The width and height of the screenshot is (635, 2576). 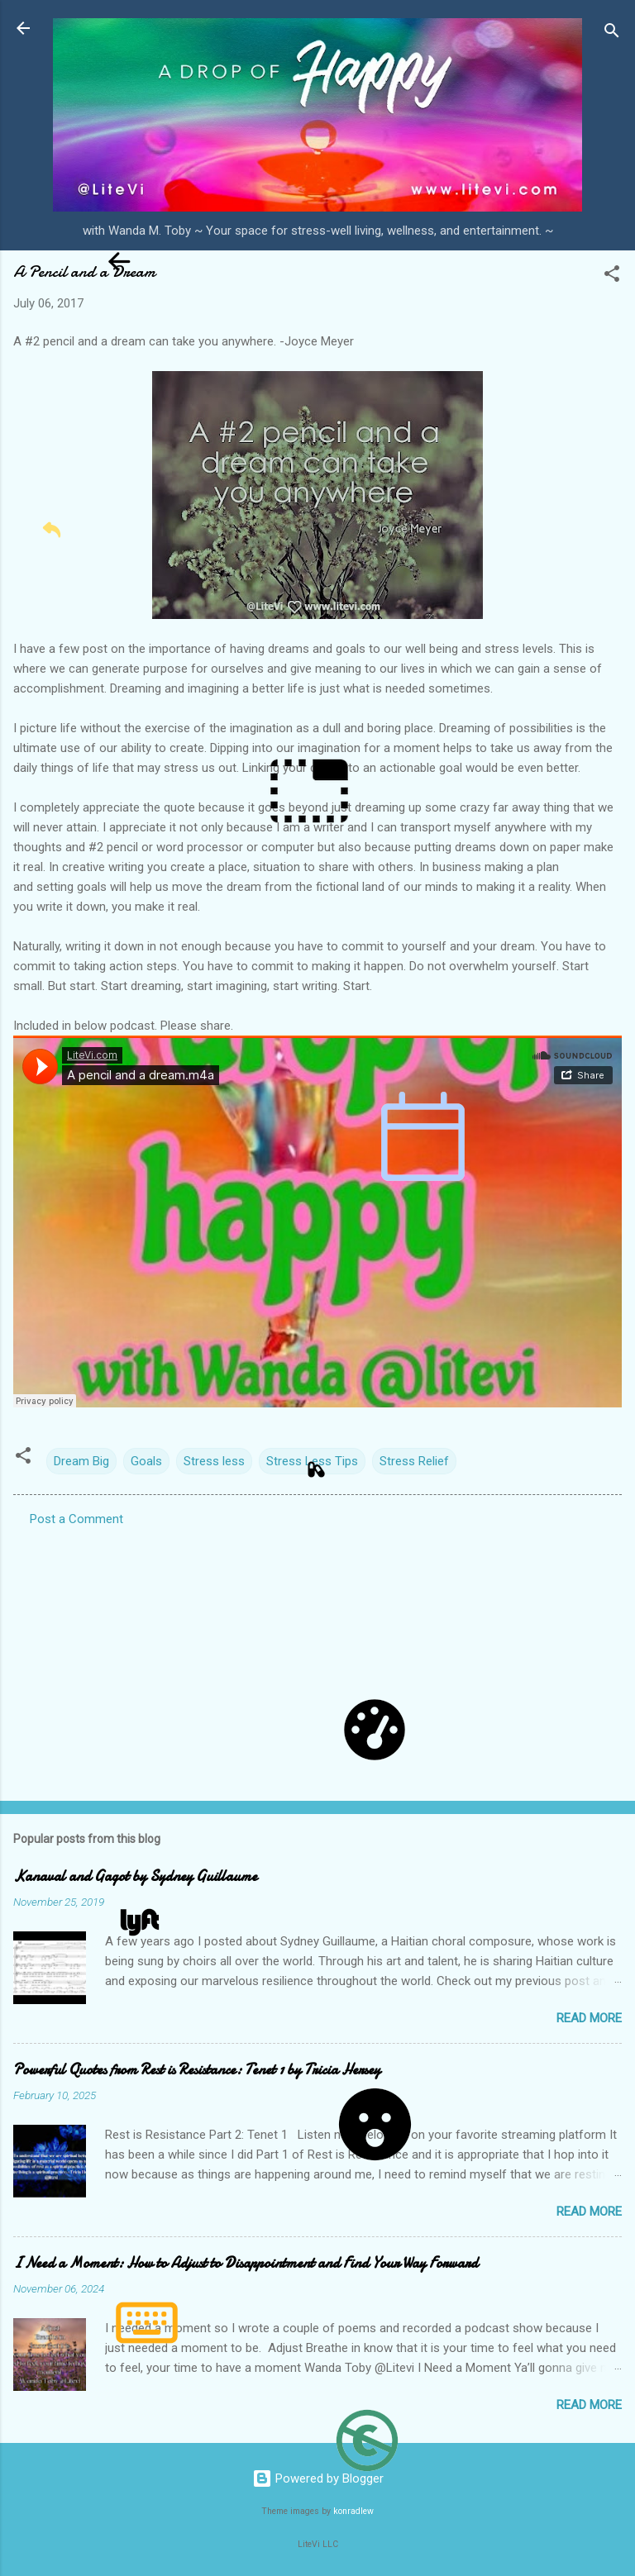 What do you see at coordinates (140, 1922) in the screenshot?
I see `open the Lyft app` at bounding box center [140, 1922].